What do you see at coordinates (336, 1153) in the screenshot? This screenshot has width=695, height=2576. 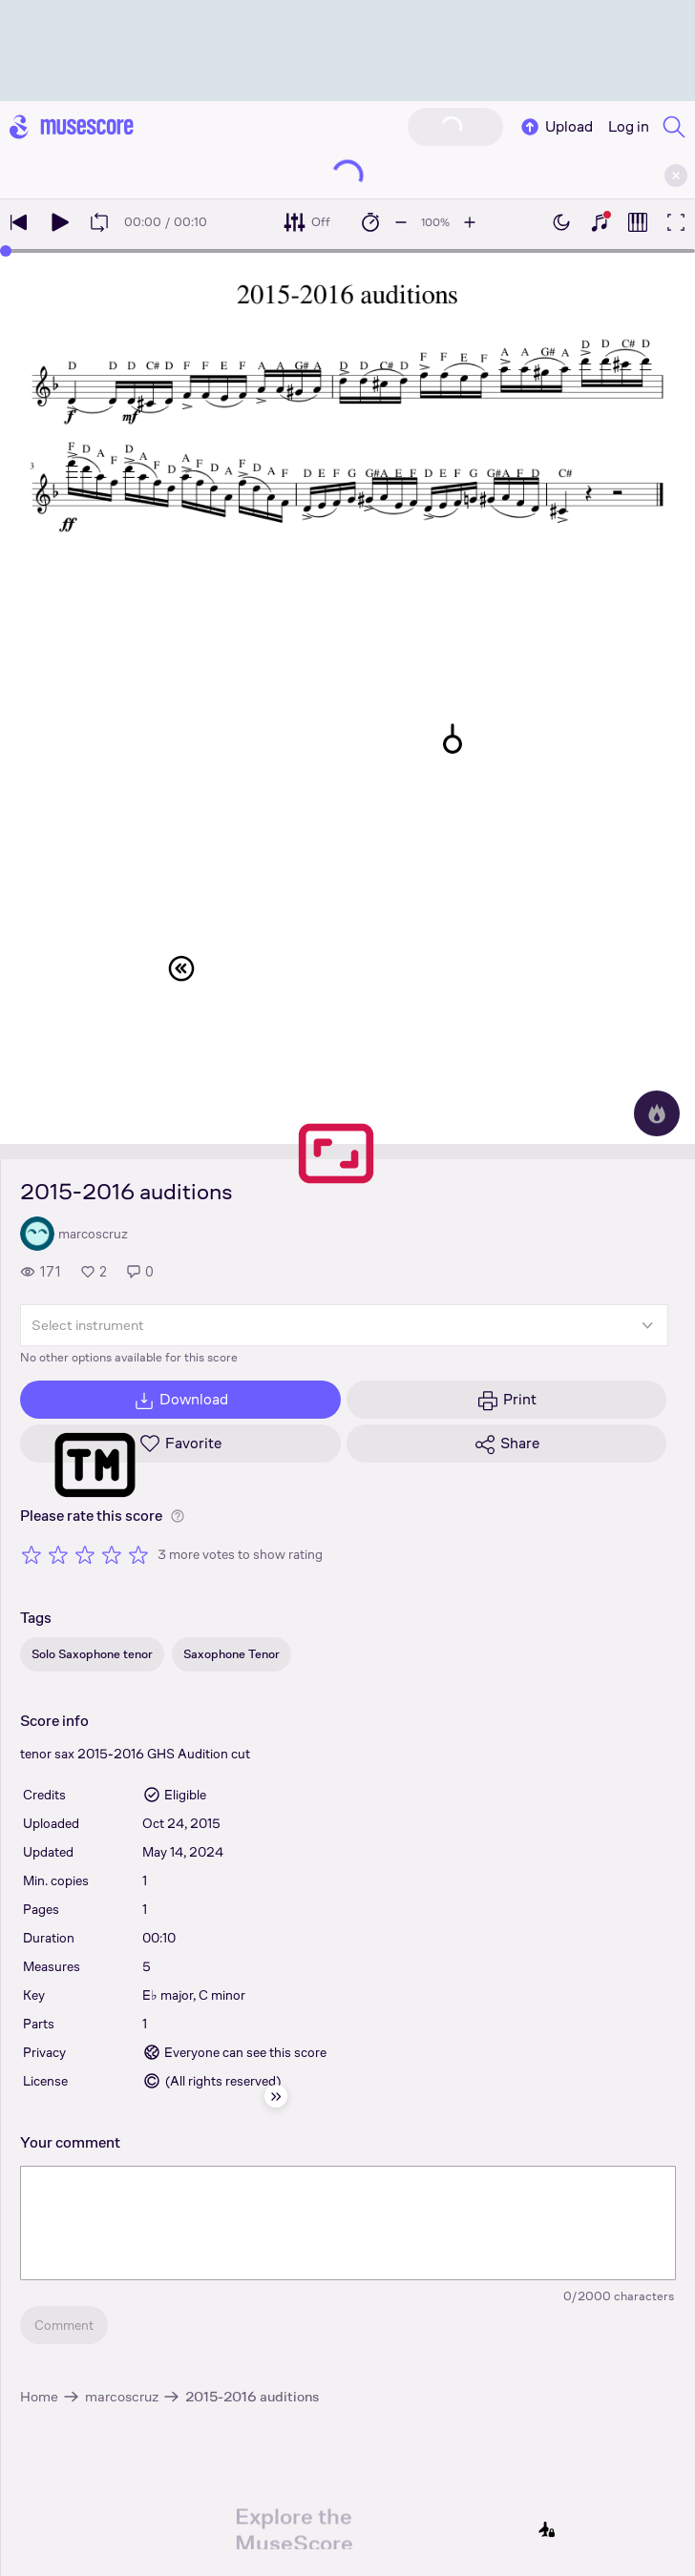 I see `adjust aspect ratio settings` at bounding box center [336, 1153].